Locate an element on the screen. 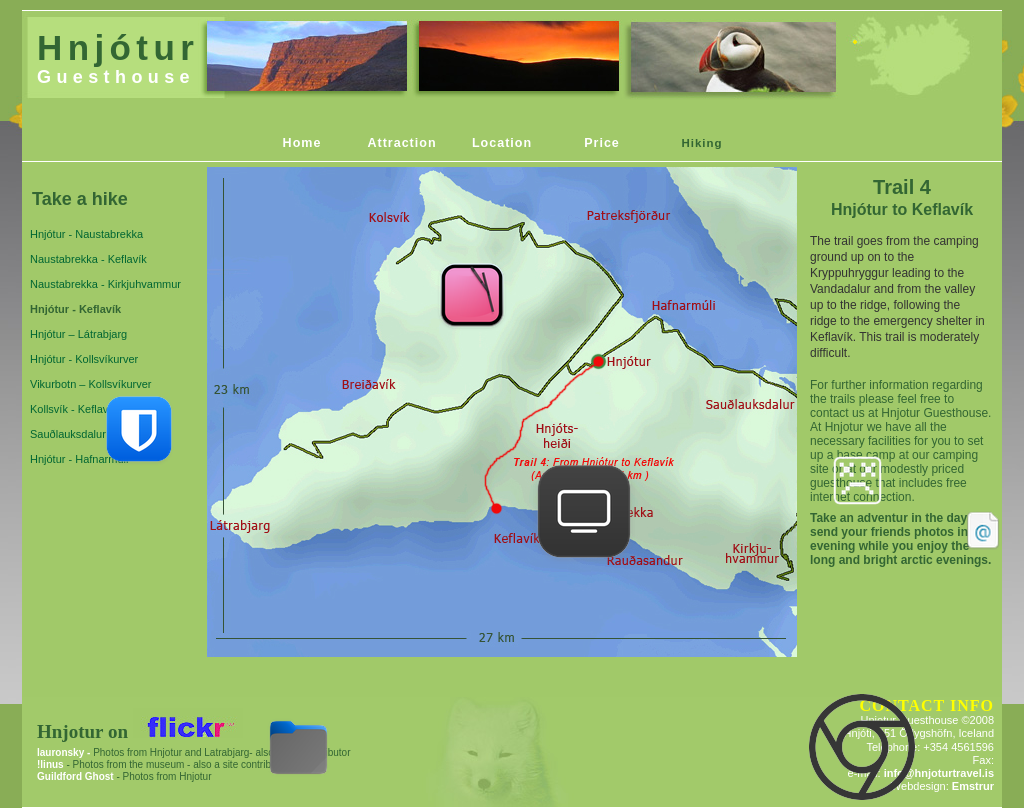 Image resolution: width=1024 pixels, height=808 pixels. open bleachbit system cleaner app is located at coordinates (472, 295).